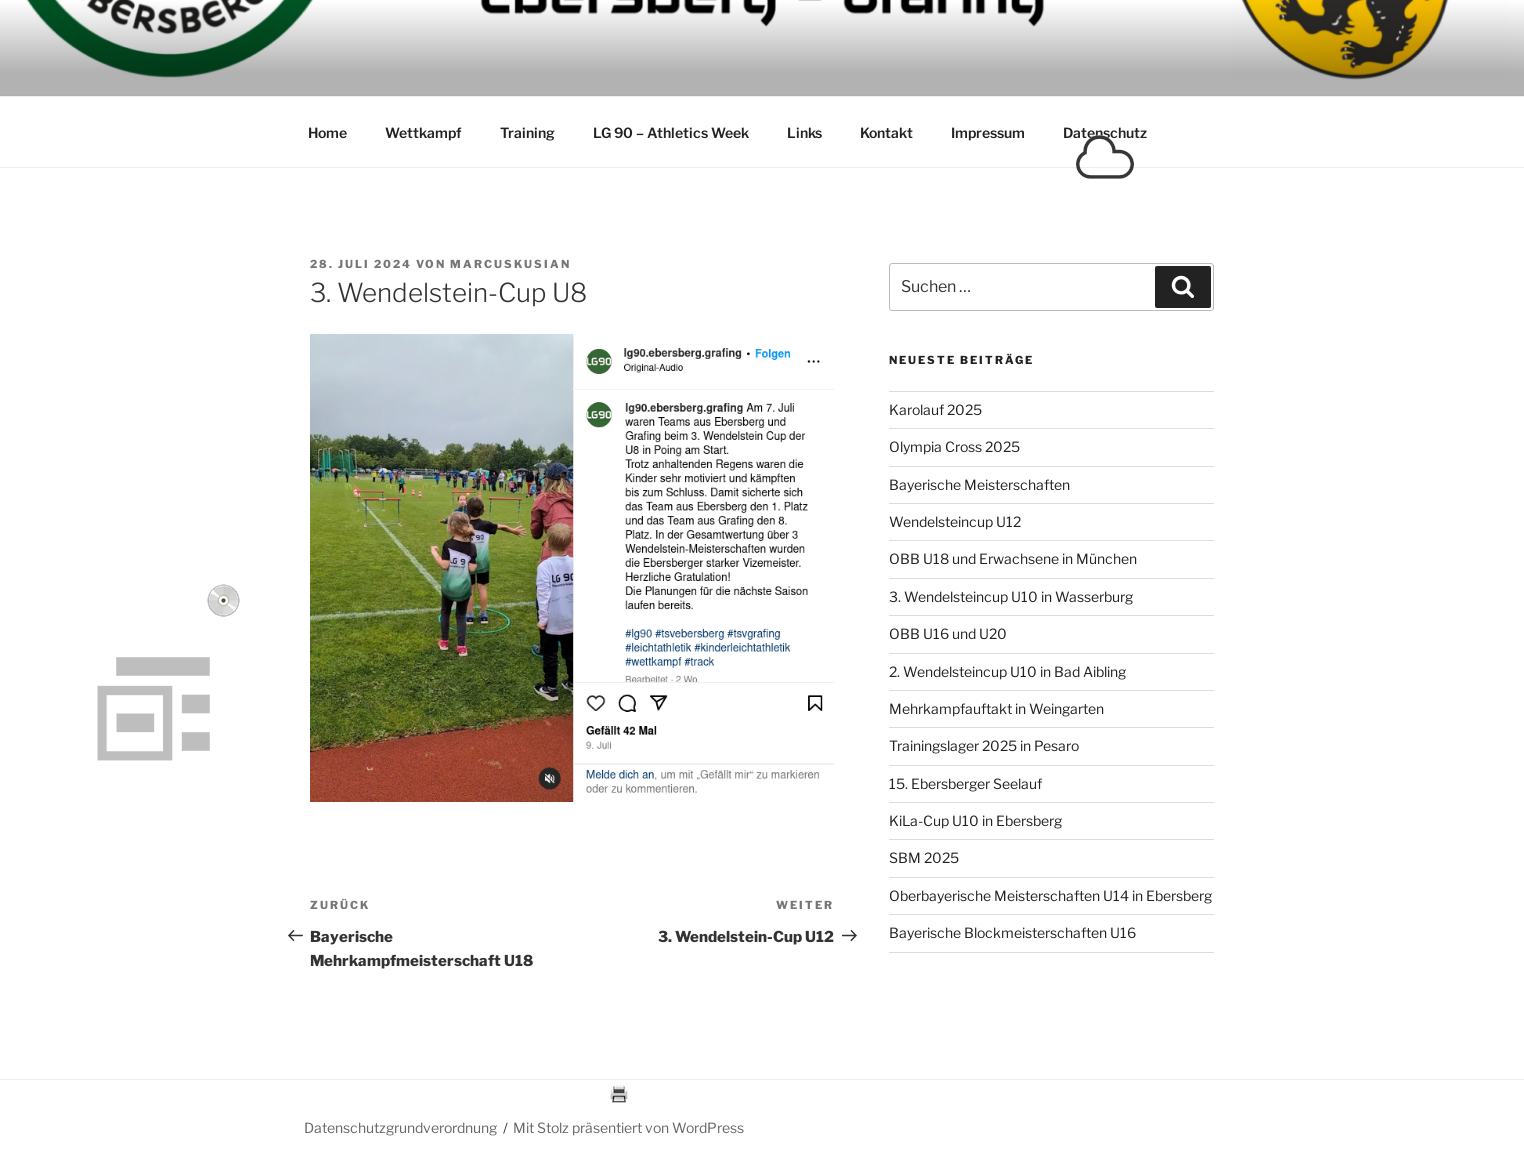  I want to click on remove all items from the list, so click(163, 704).